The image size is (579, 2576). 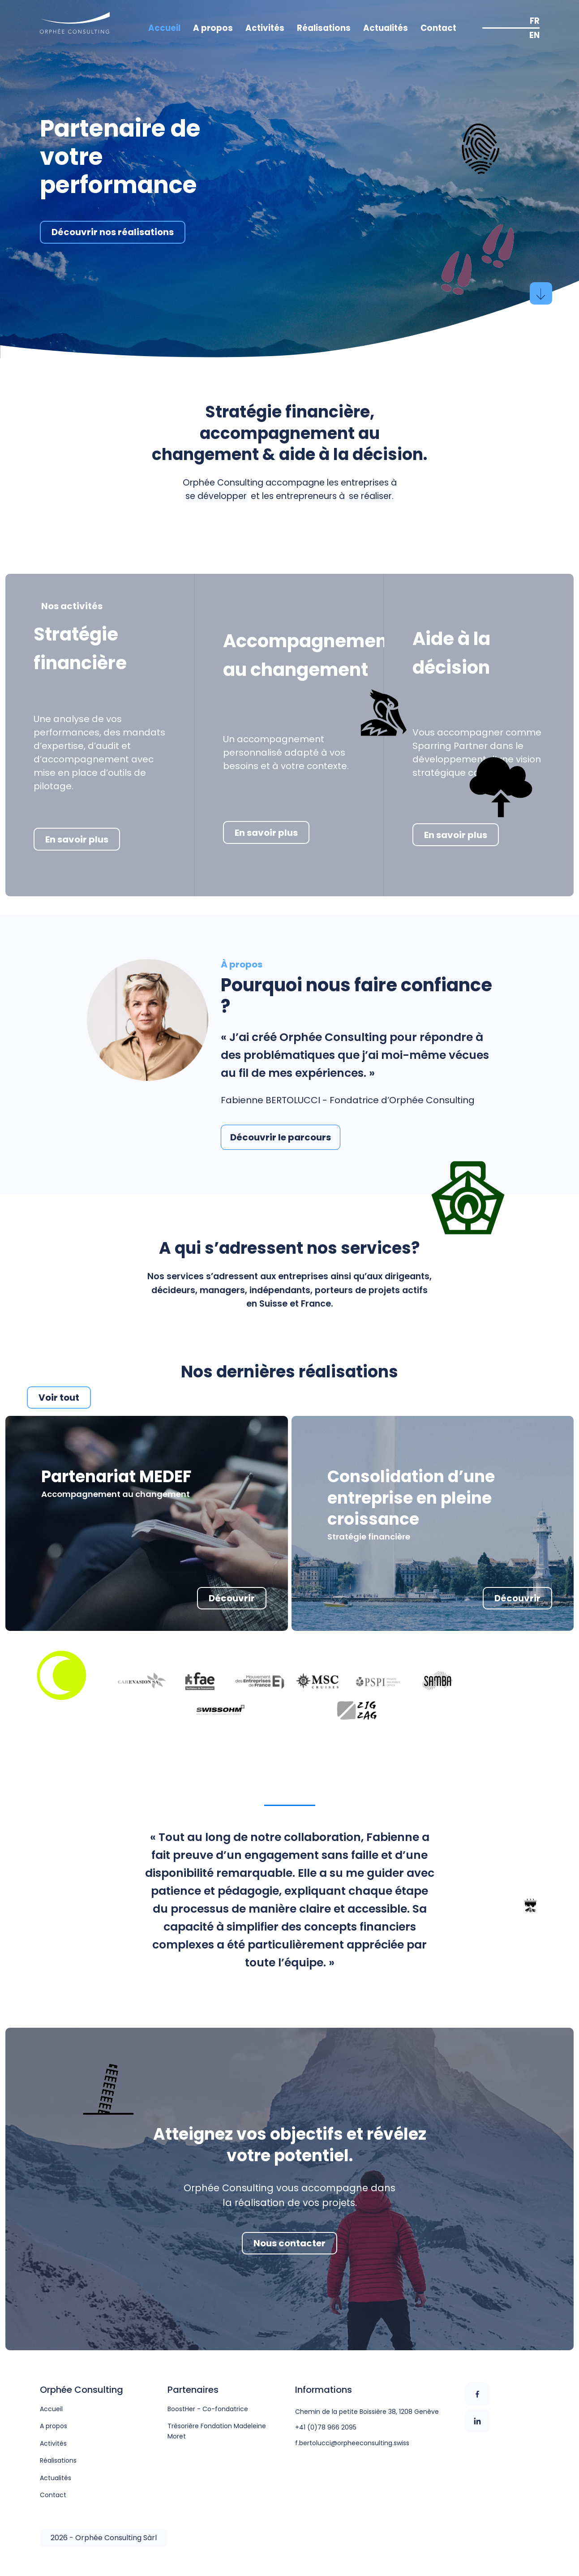 What do you see at coordinates (384, 712) in the screenshot?
I see `shoebill stork bird icon` at bounding box center [384, 712].